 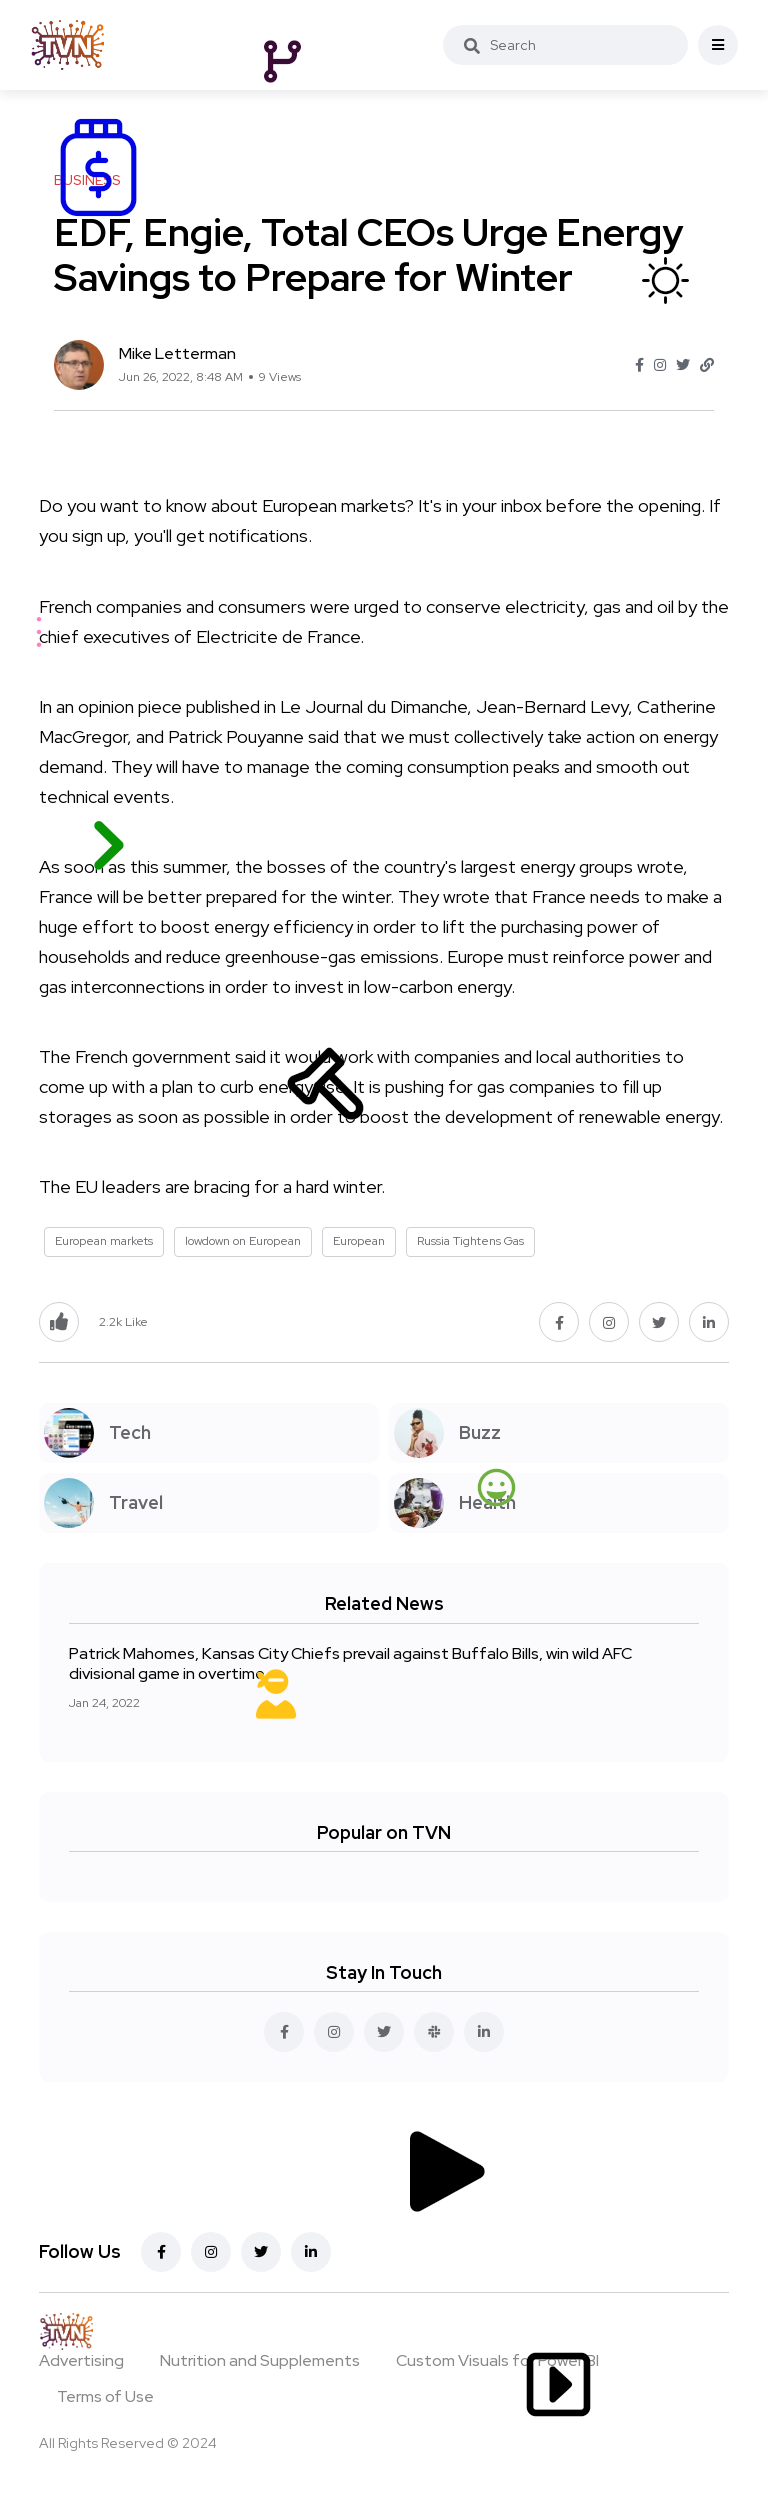 What do you see at coordinates (444, 2171) in the screenshot?
I see `play media or video content` at bounding box center [444, 2171].